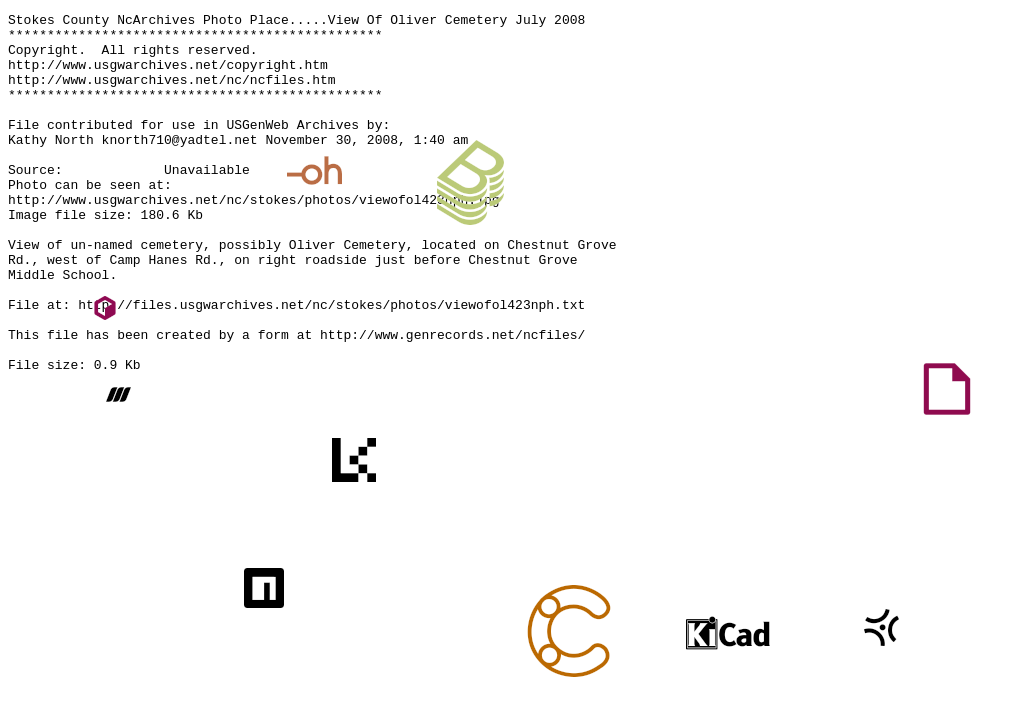 Image resolution: width=1024 pixels, height=720 pixels. What do you see at coordinates (354, 460) in the screenshot?
I see `livekit logo - real-time audio/video platform branding` at bounding box center [354, 460].